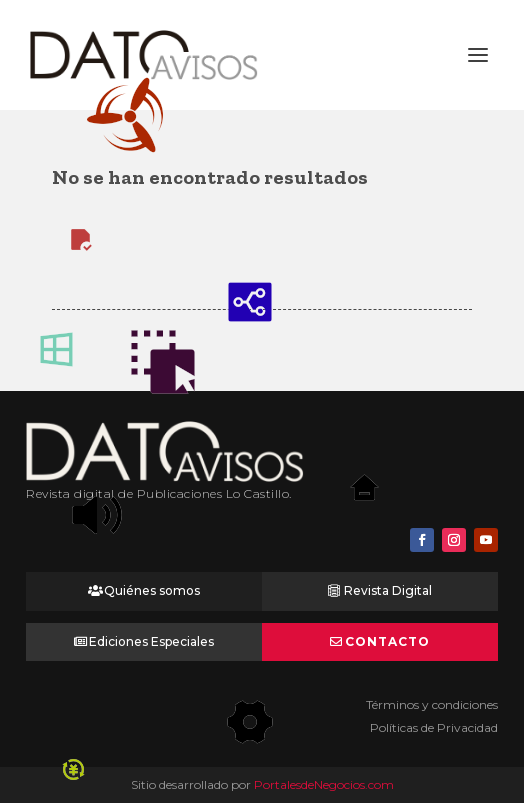  I want to click on concourse CI/CD platform logo, so click(125, 115).